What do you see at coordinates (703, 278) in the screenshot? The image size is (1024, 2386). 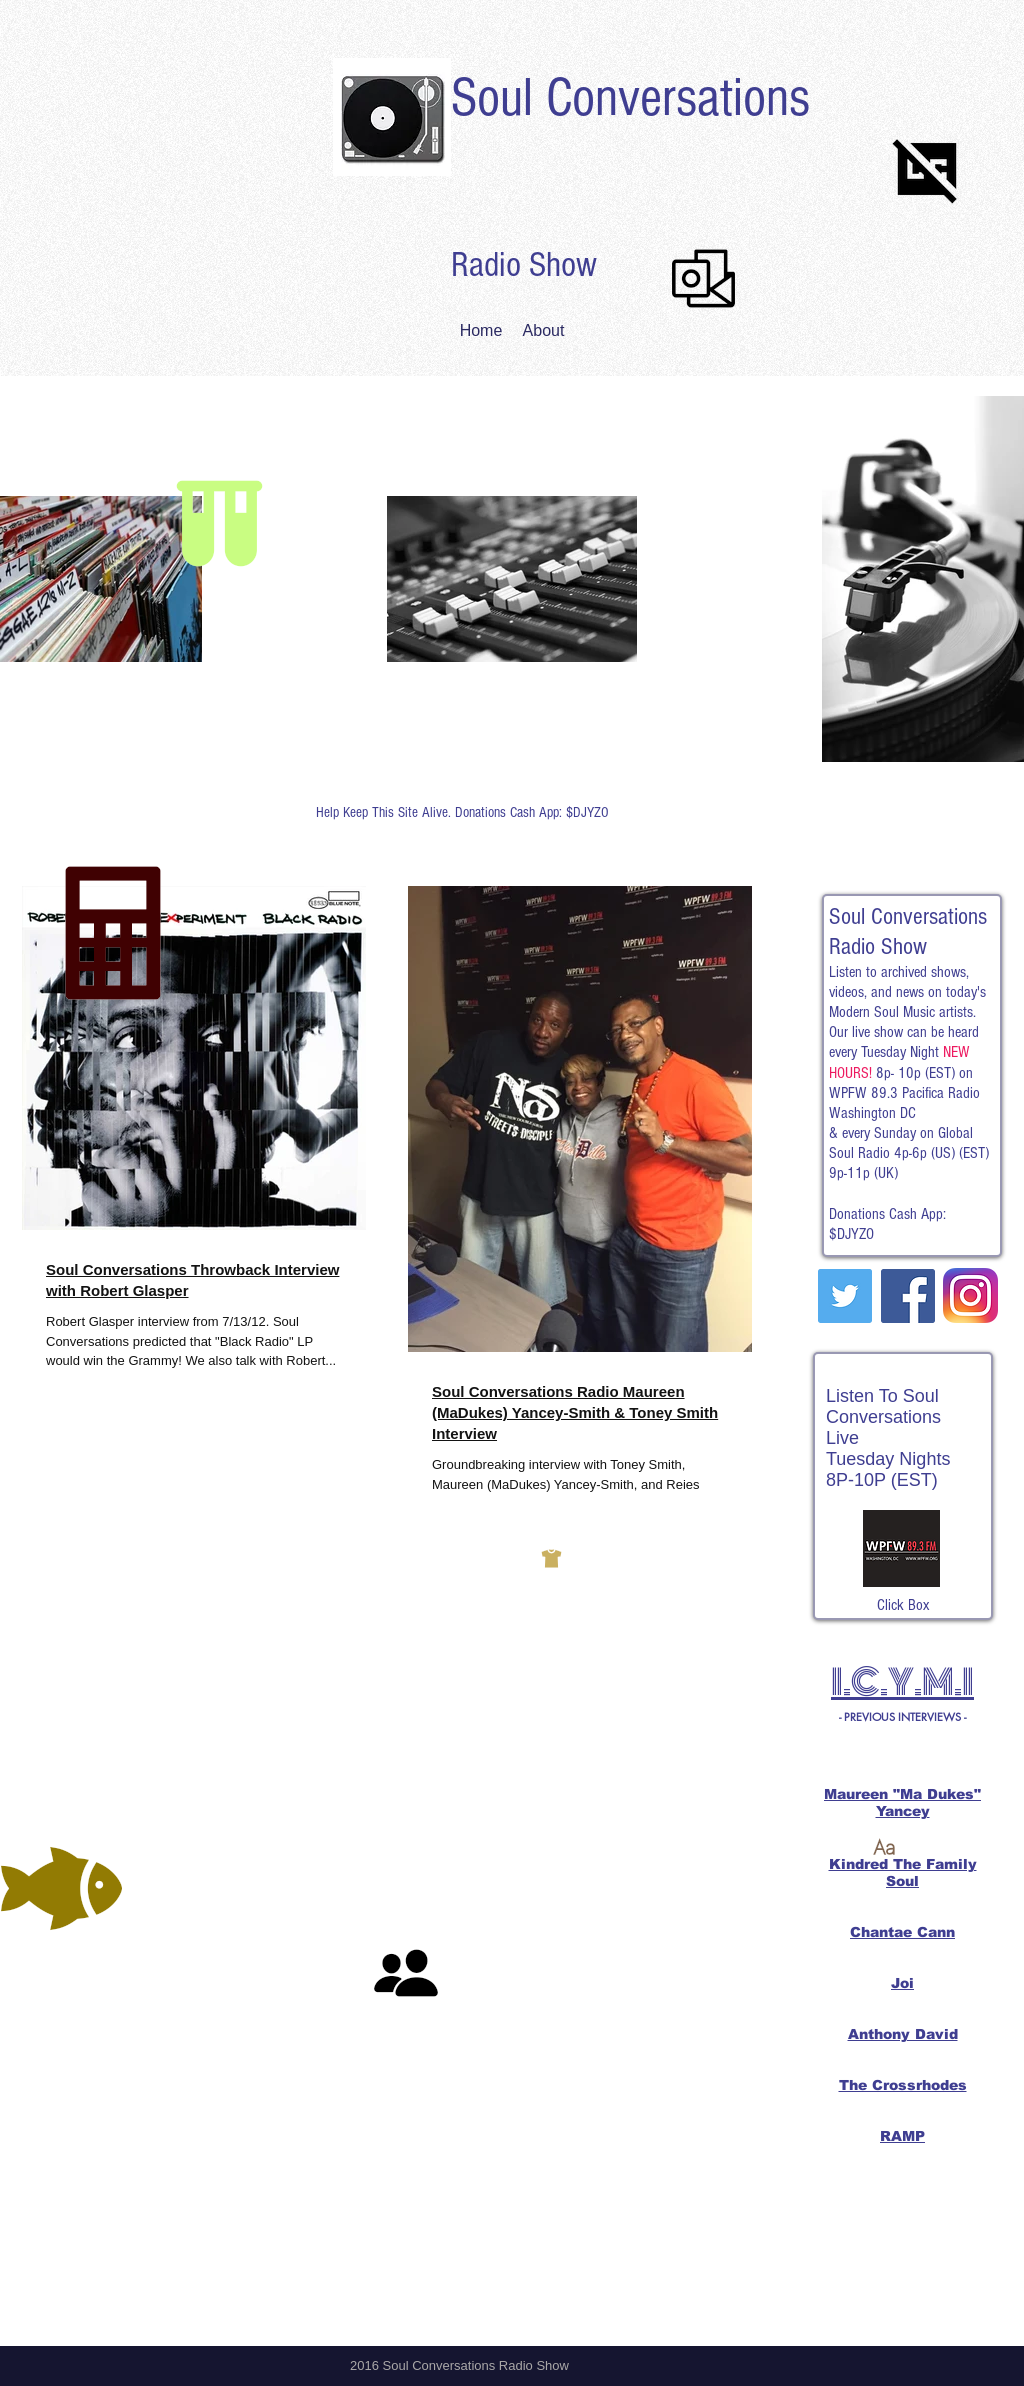 I see `open Microsoft Outlook email` at bounding box center [703, 278].